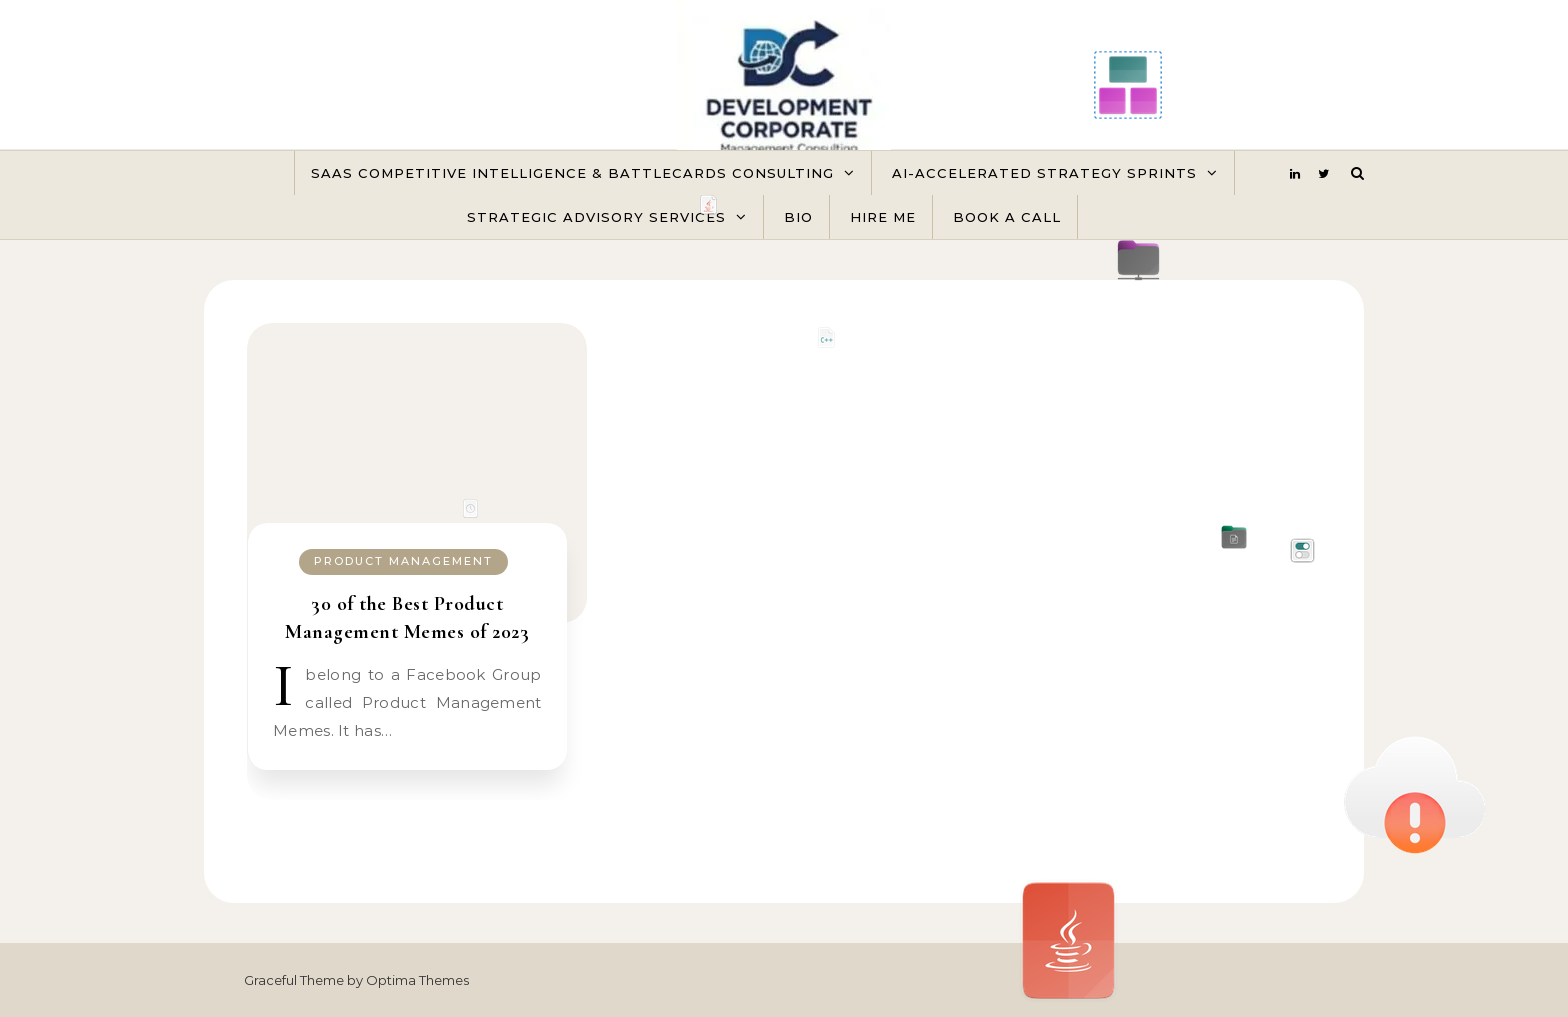  Describe the element at coordinates (1415, 795) in the screenshot. I see `severe weather alert notification` at that location.